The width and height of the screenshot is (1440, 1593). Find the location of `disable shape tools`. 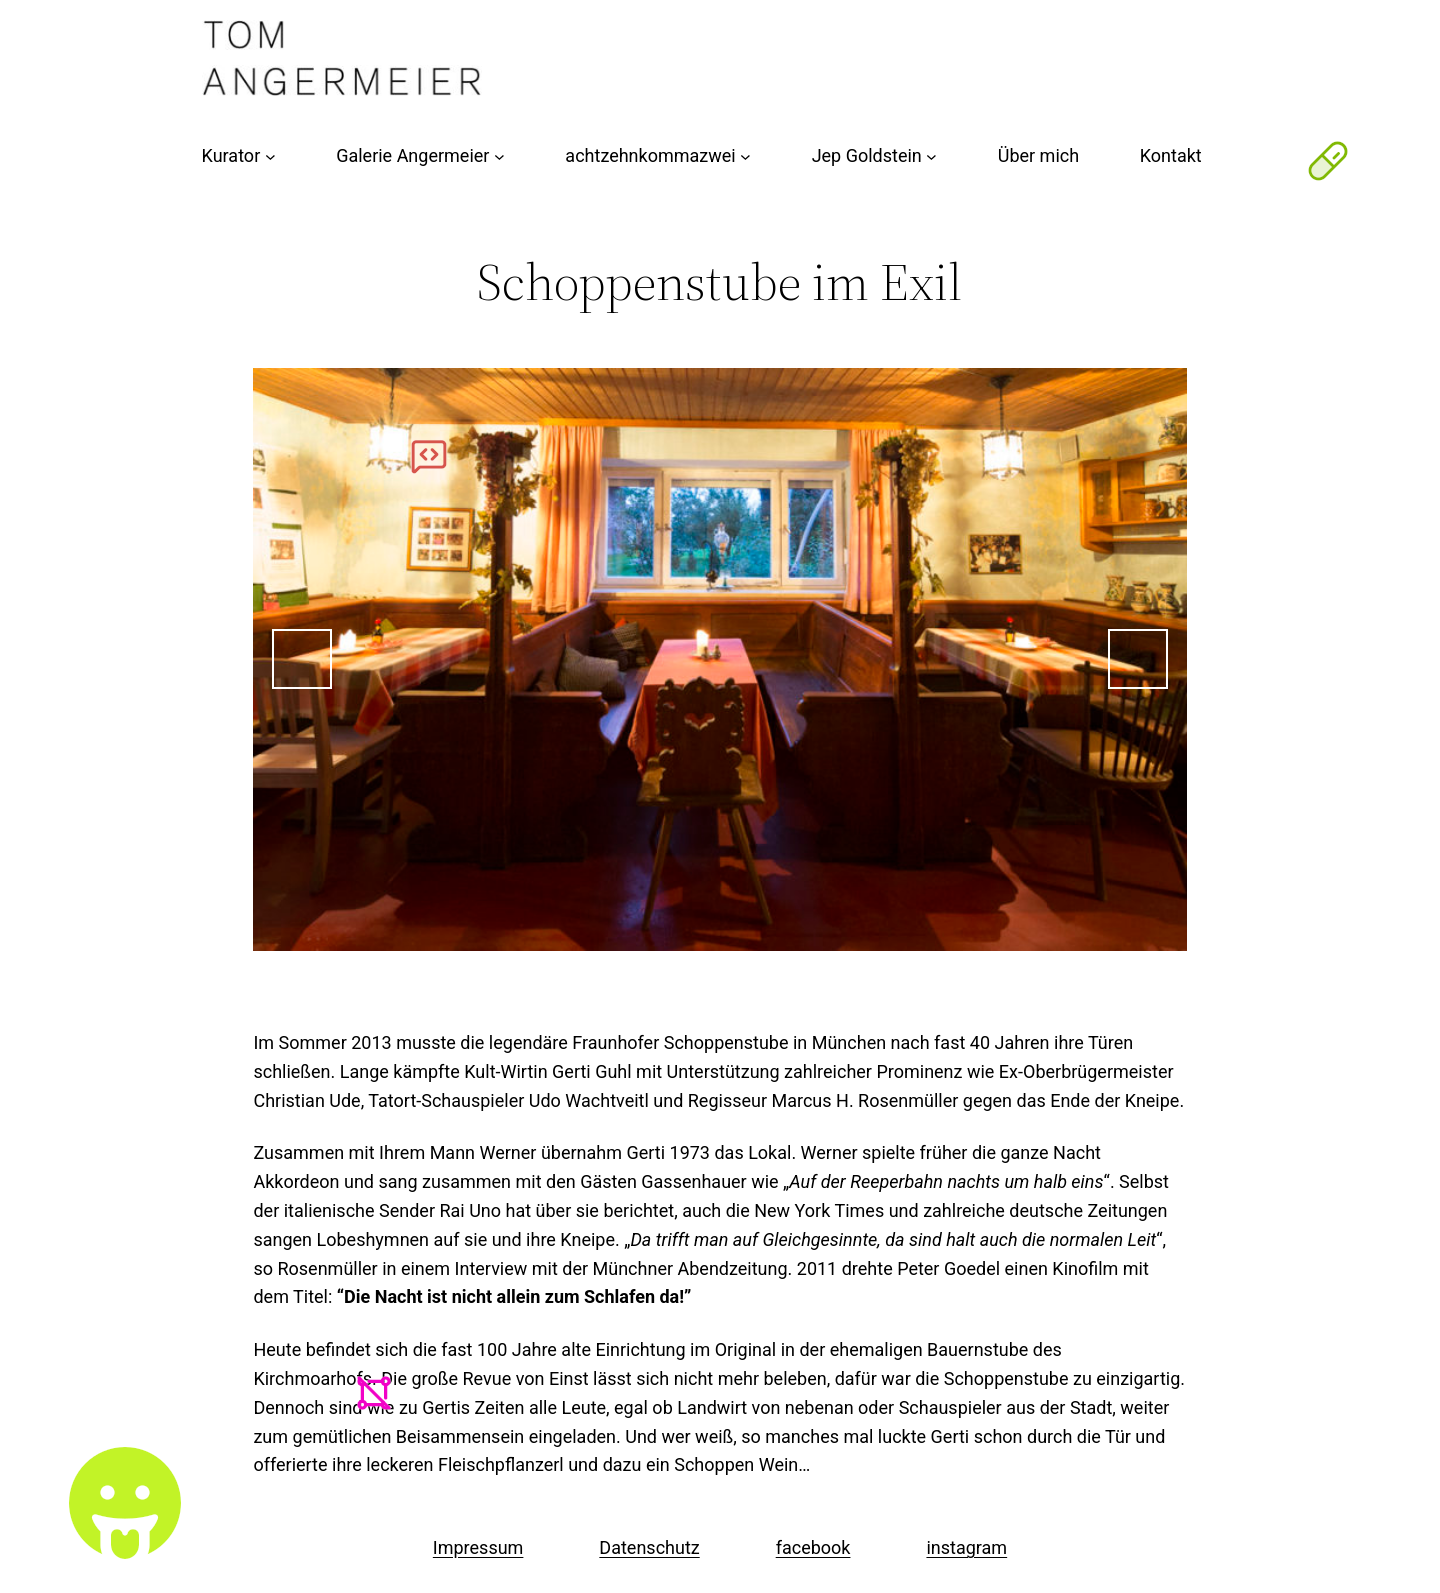

disable shape tools is located at coordinates (374, 1393).